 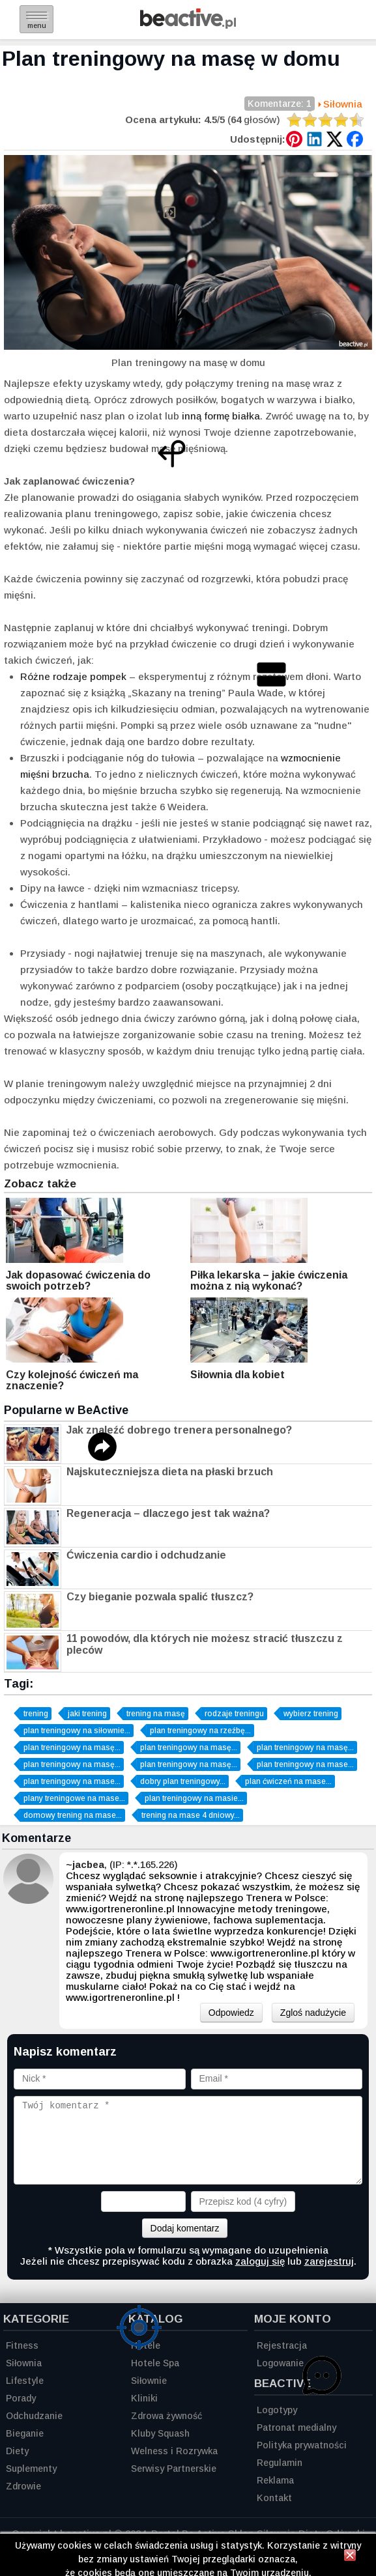 What do you see at coordinates (271, 674) in the screenshot?
I see `switch to row layout view` at bounding box center [271, 674].